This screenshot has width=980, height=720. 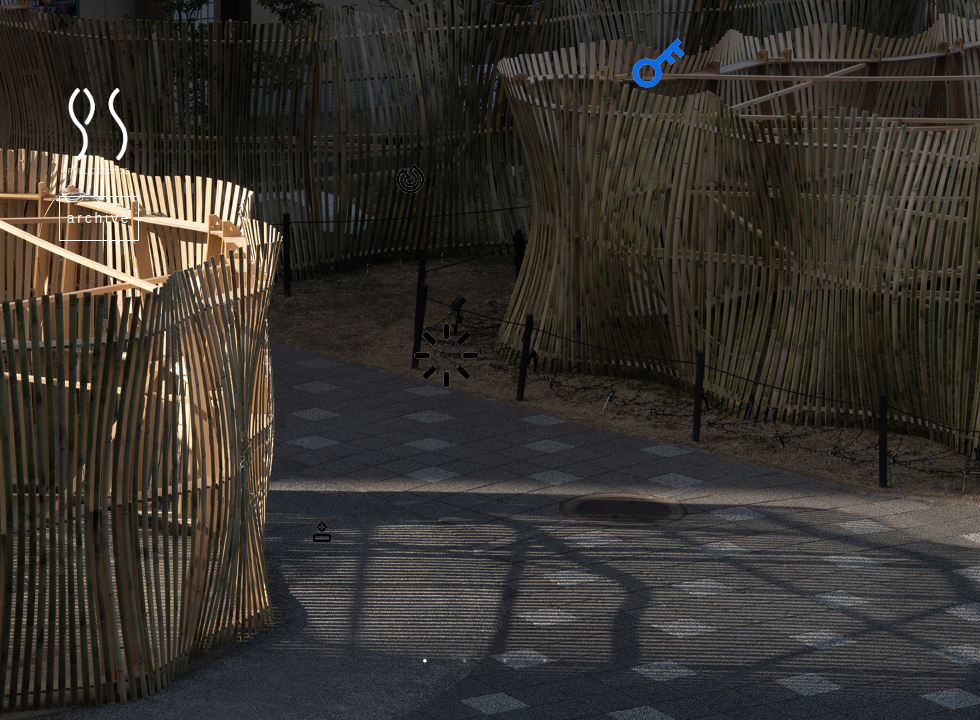 What do you see at coordinates (322, 533) in the screenshot?
I see `insert a new row above the current selection` at bounding box center [322, 533].